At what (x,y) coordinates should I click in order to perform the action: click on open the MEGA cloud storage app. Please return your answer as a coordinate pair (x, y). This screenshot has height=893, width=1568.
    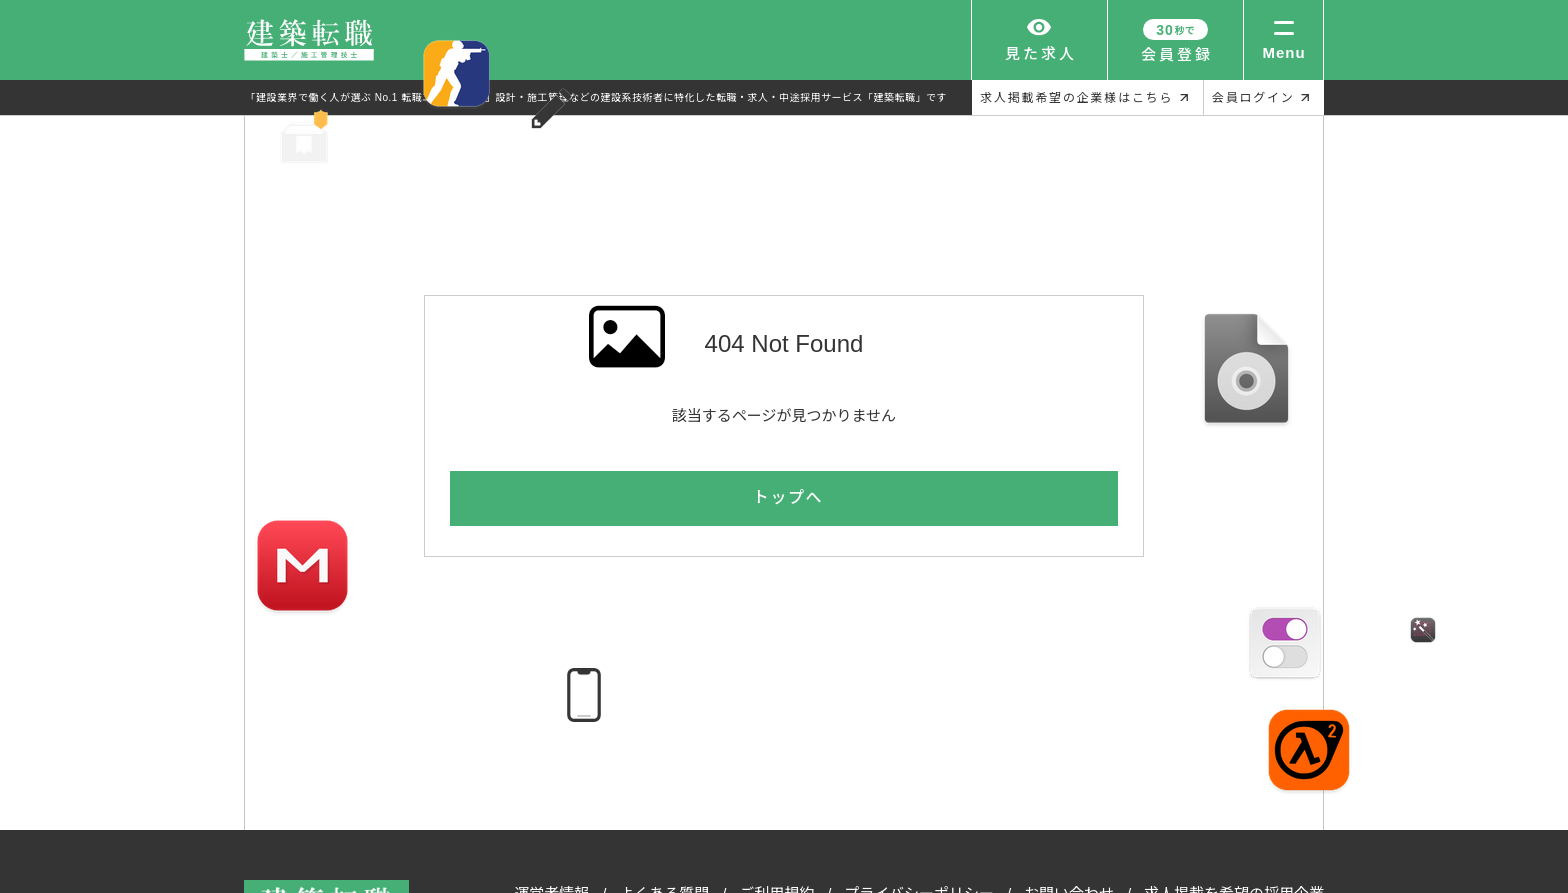
    Looking at the image, I should click on (302, 565).